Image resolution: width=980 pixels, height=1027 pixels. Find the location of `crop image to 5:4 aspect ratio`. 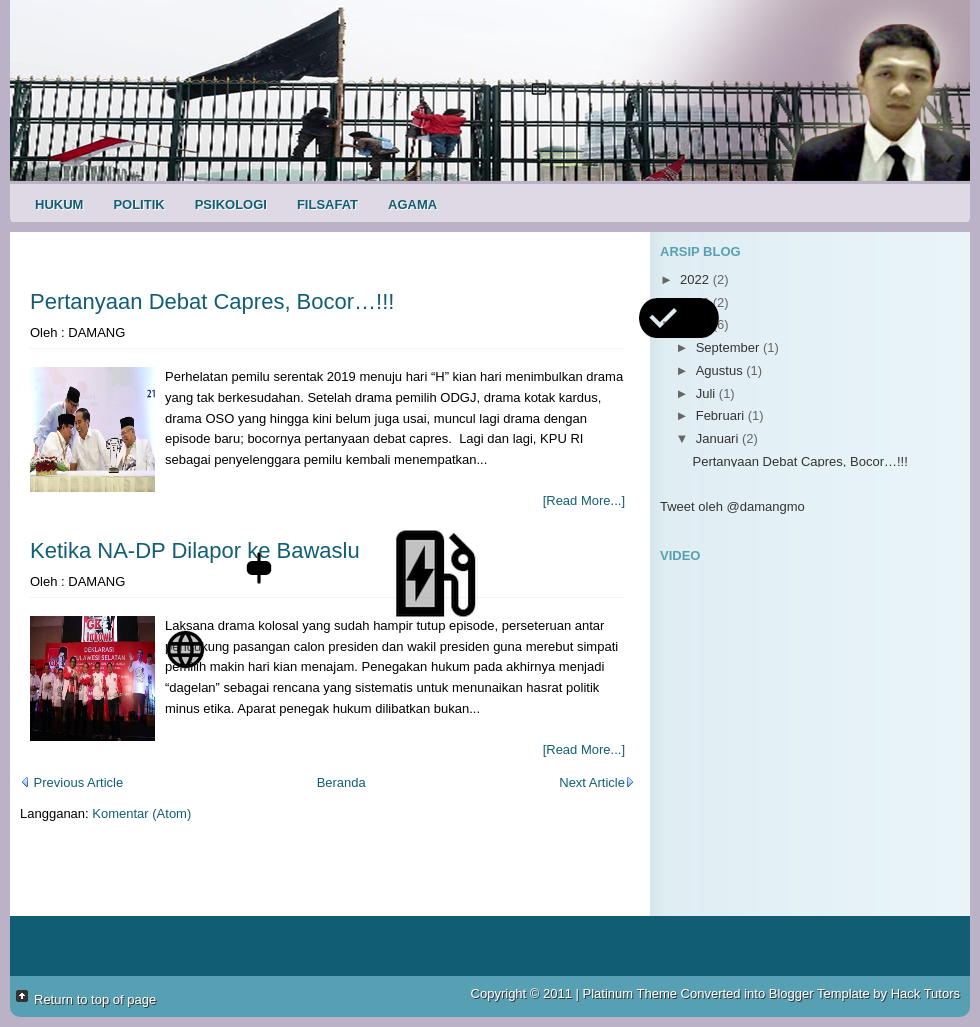

crop image to 5:4 aspect ratio is located at coordinates (539, 89).